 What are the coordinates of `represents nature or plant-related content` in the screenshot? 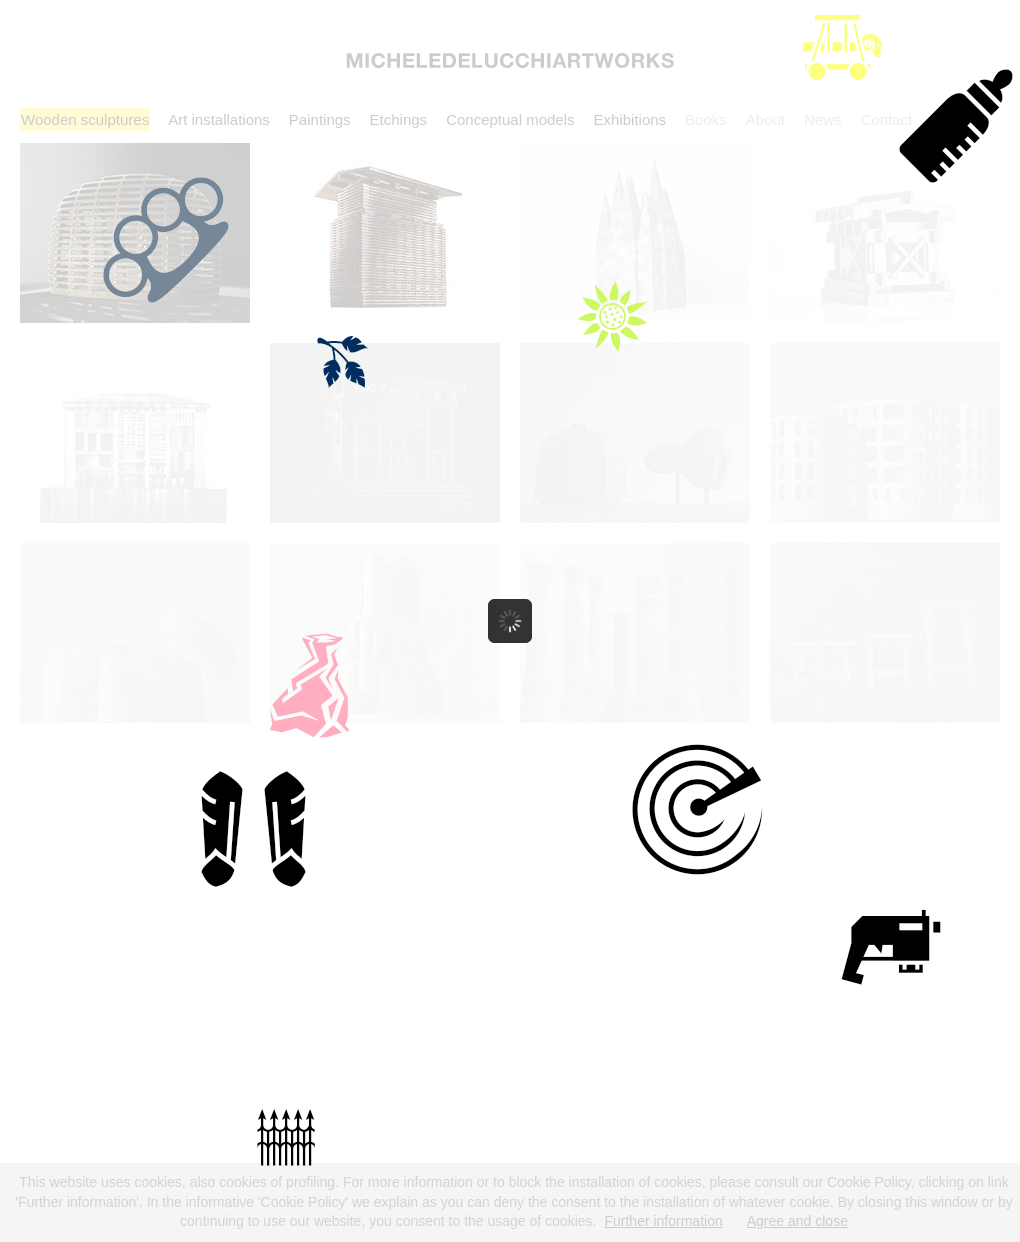 It's located at (343, 362).